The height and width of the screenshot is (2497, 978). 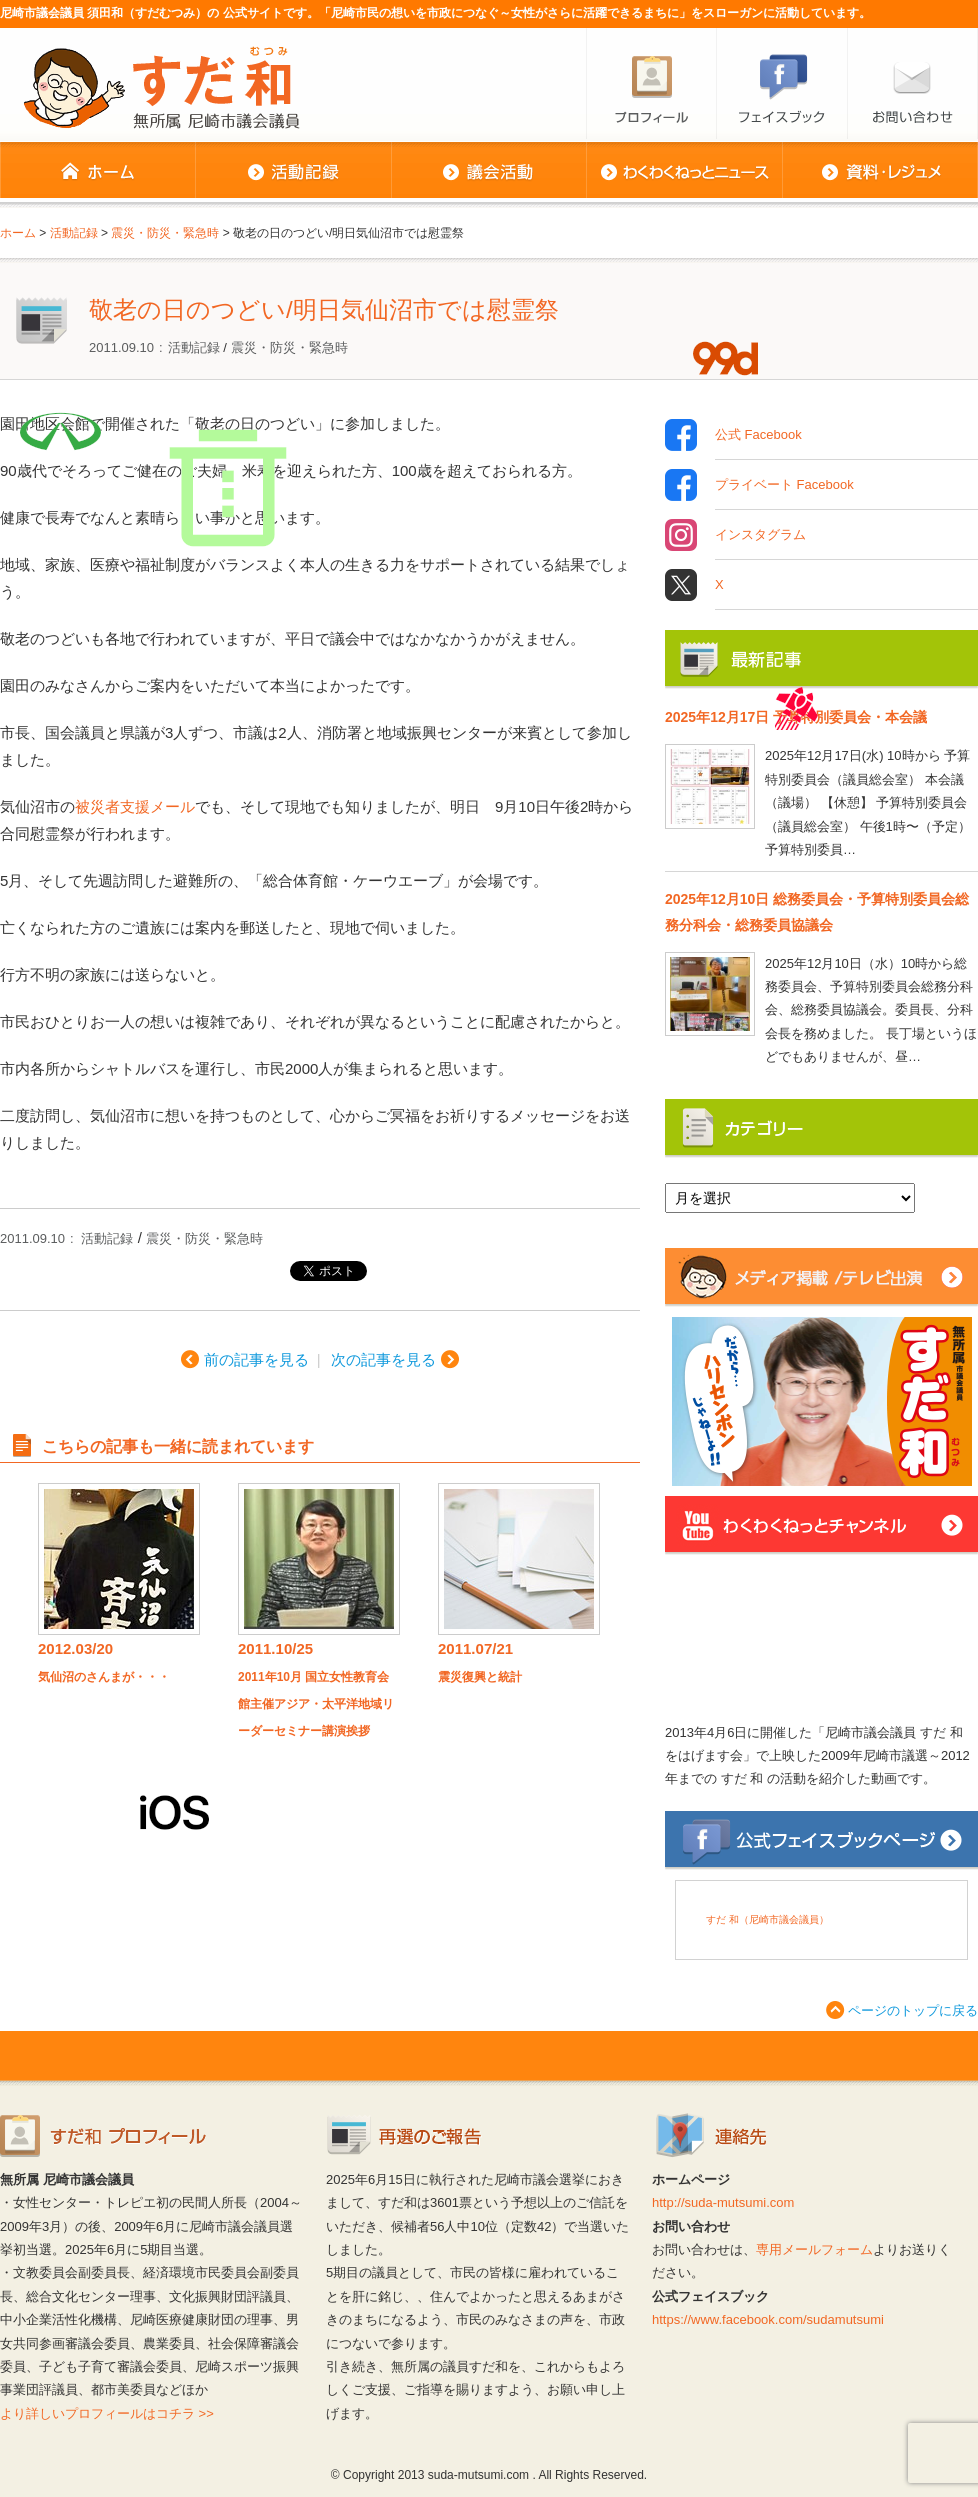 What do you see at coordinates (796, 708) in the screenshot?
I see `jitpack package repository logo` at bounding box center [796, 708].